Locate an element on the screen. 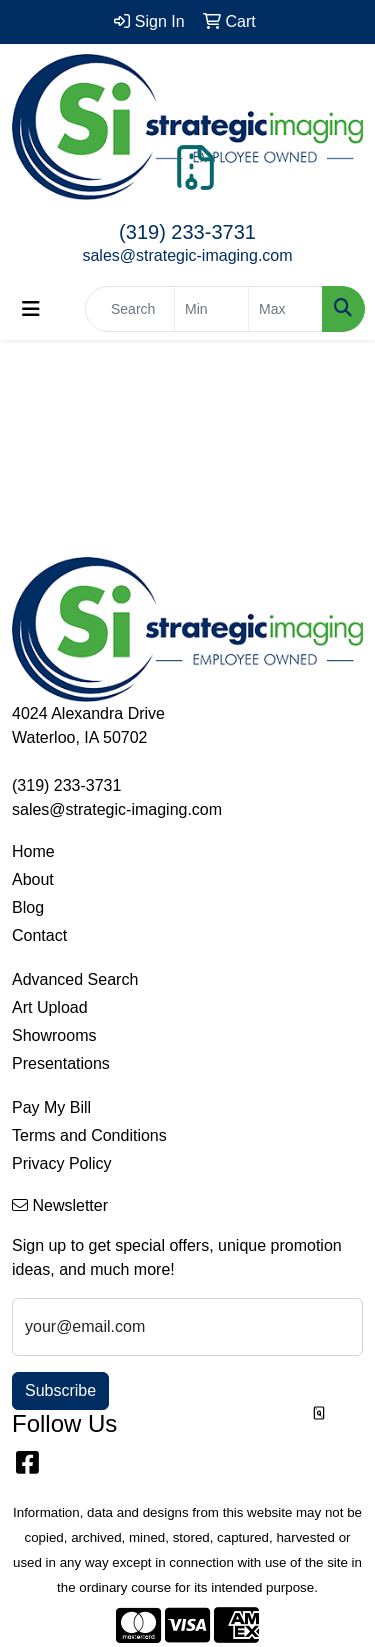 The height and width of the screenshot is (1647, 375). queen playing card in a card game interface is located at coordinates (319, 1413).